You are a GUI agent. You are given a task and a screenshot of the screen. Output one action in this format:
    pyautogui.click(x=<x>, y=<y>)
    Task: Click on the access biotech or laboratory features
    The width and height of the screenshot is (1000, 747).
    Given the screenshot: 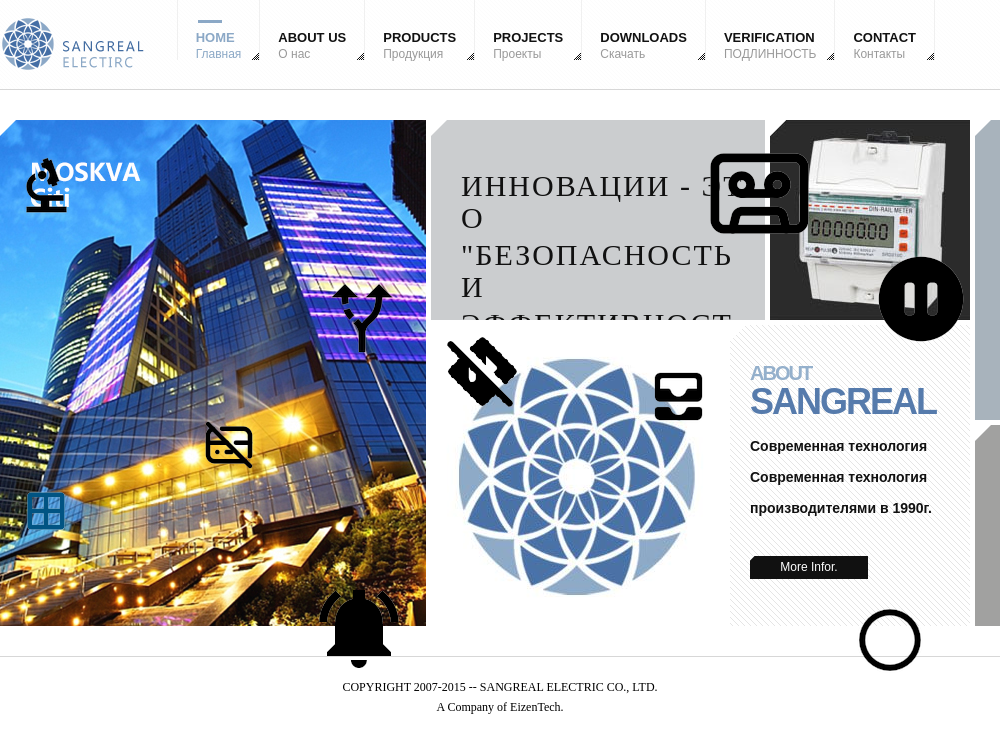 What is the action you would take?
    pyautogui.click(x=46, y=186)
    